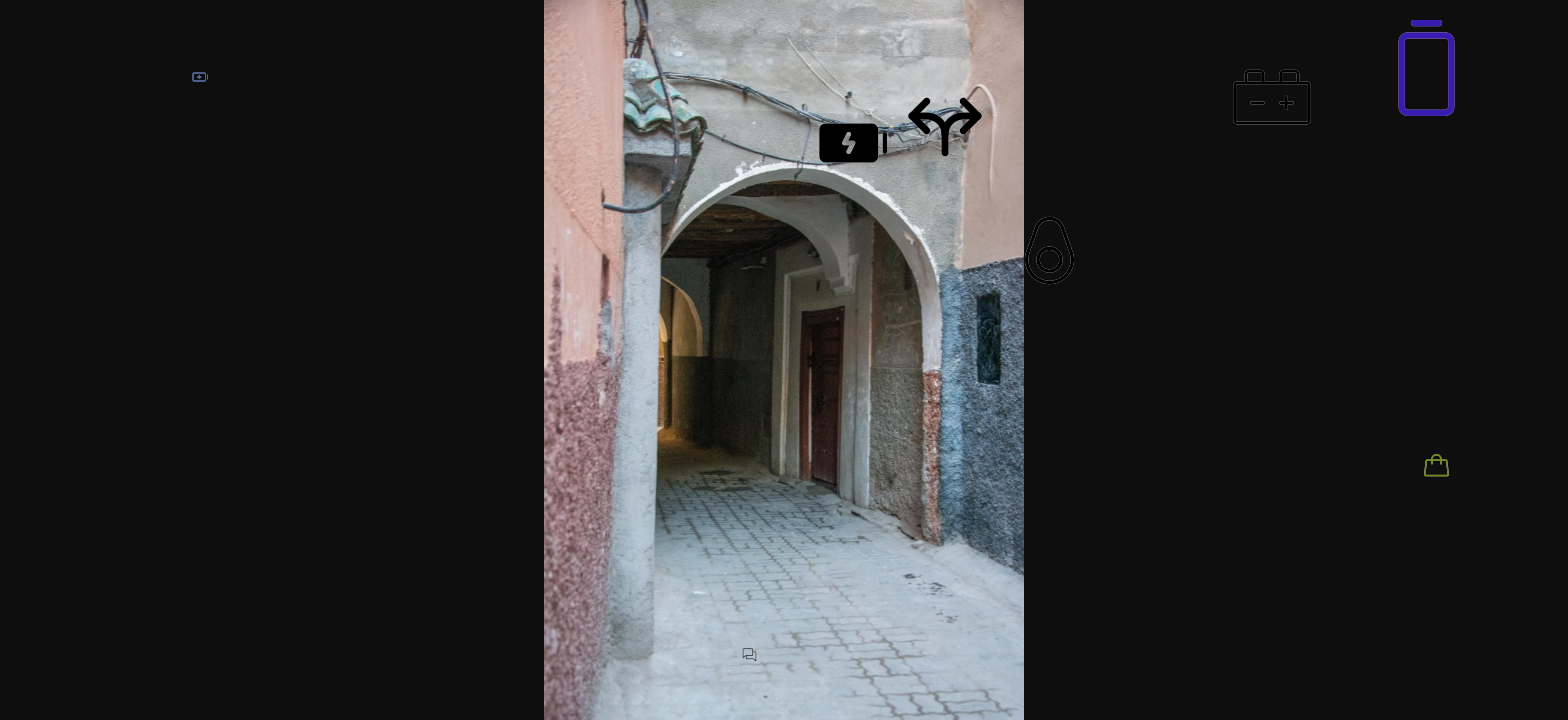  Describe the element at coordinates (749, 654) in the screenshot. I see `open your conversations` at that location.